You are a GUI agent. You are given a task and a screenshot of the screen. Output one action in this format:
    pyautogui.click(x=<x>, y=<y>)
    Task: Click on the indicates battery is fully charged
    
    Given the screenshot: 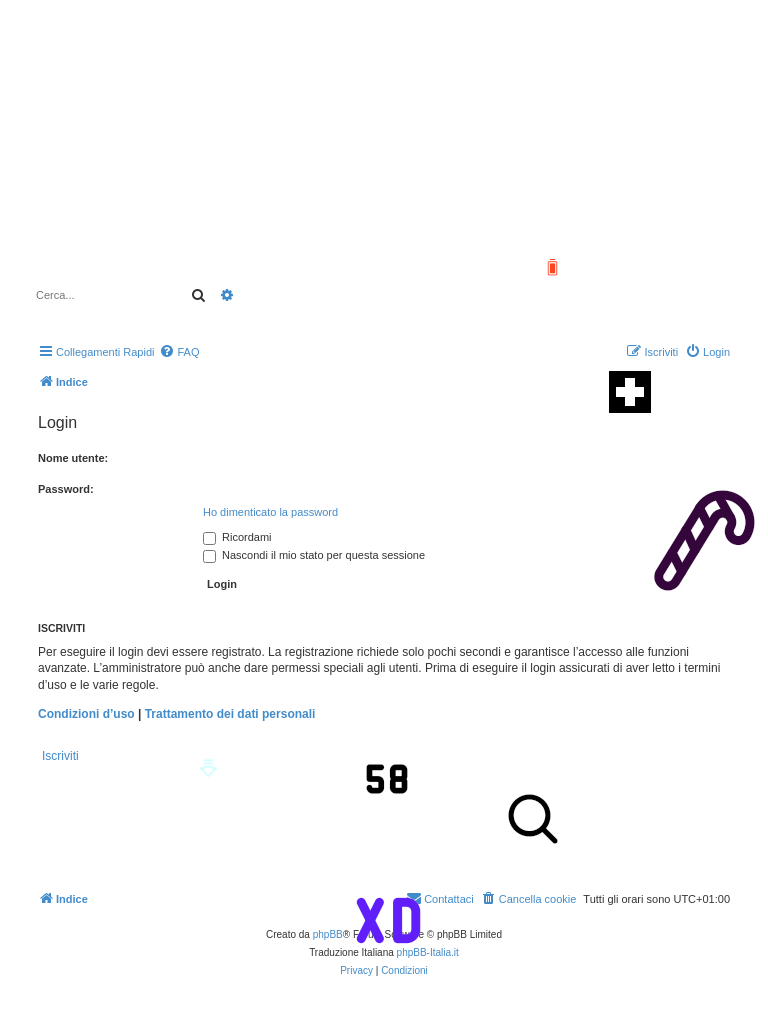 What is the action you would take?
    pyautogui.click(x=552, y=267)
    